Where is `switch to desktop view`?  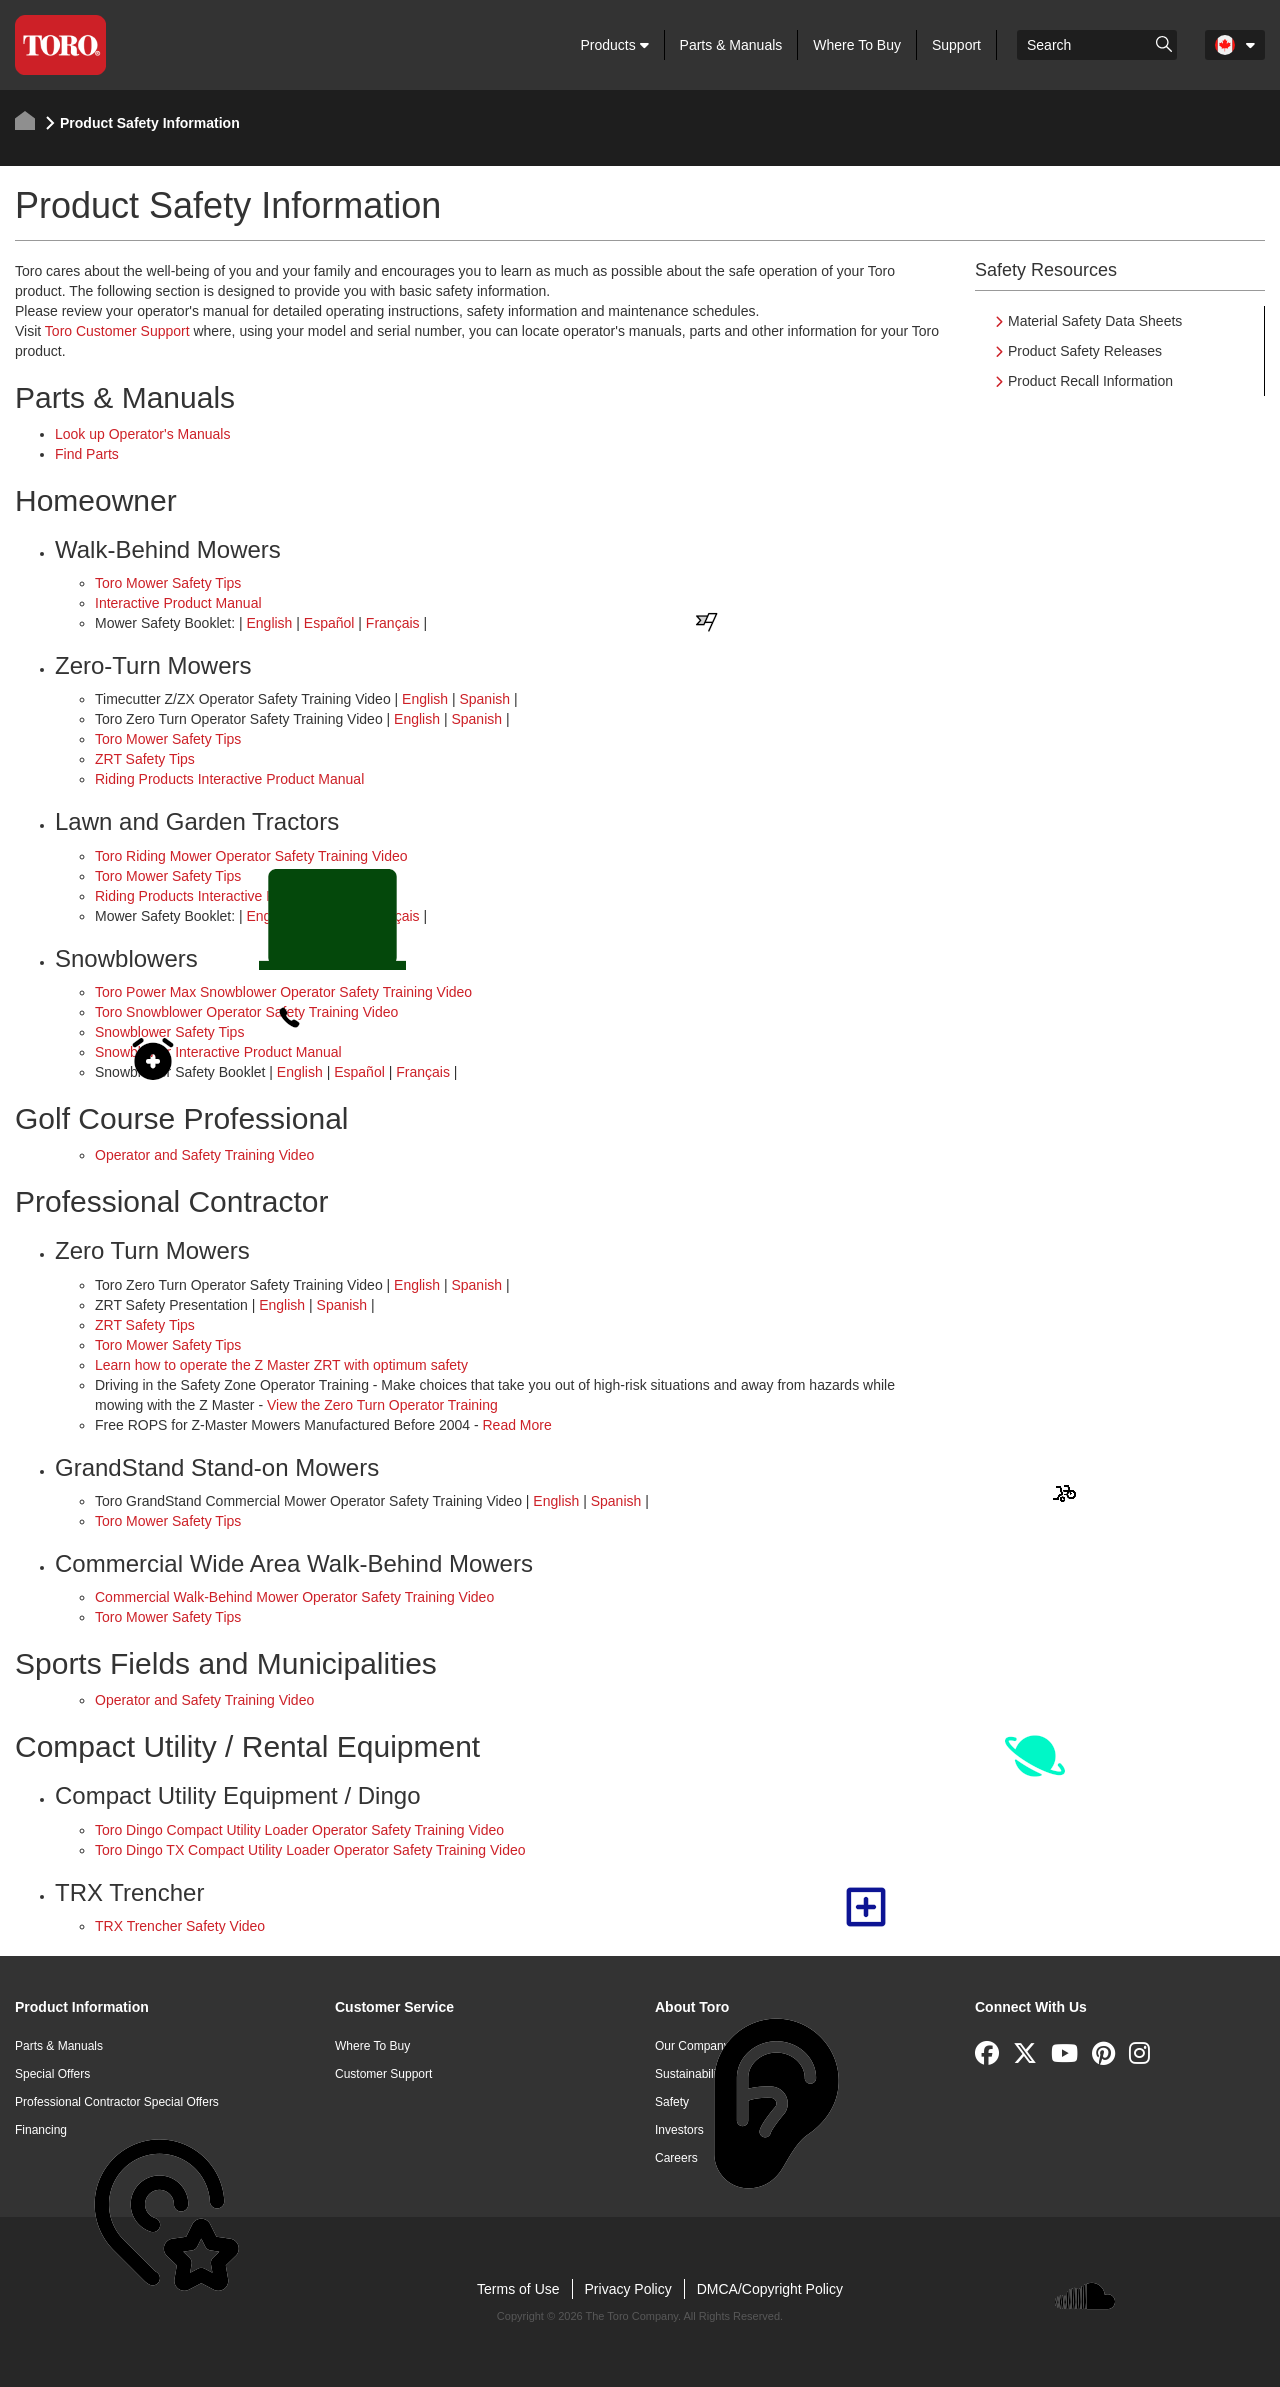
switch to desktop view is located at coordinates (332, 919).